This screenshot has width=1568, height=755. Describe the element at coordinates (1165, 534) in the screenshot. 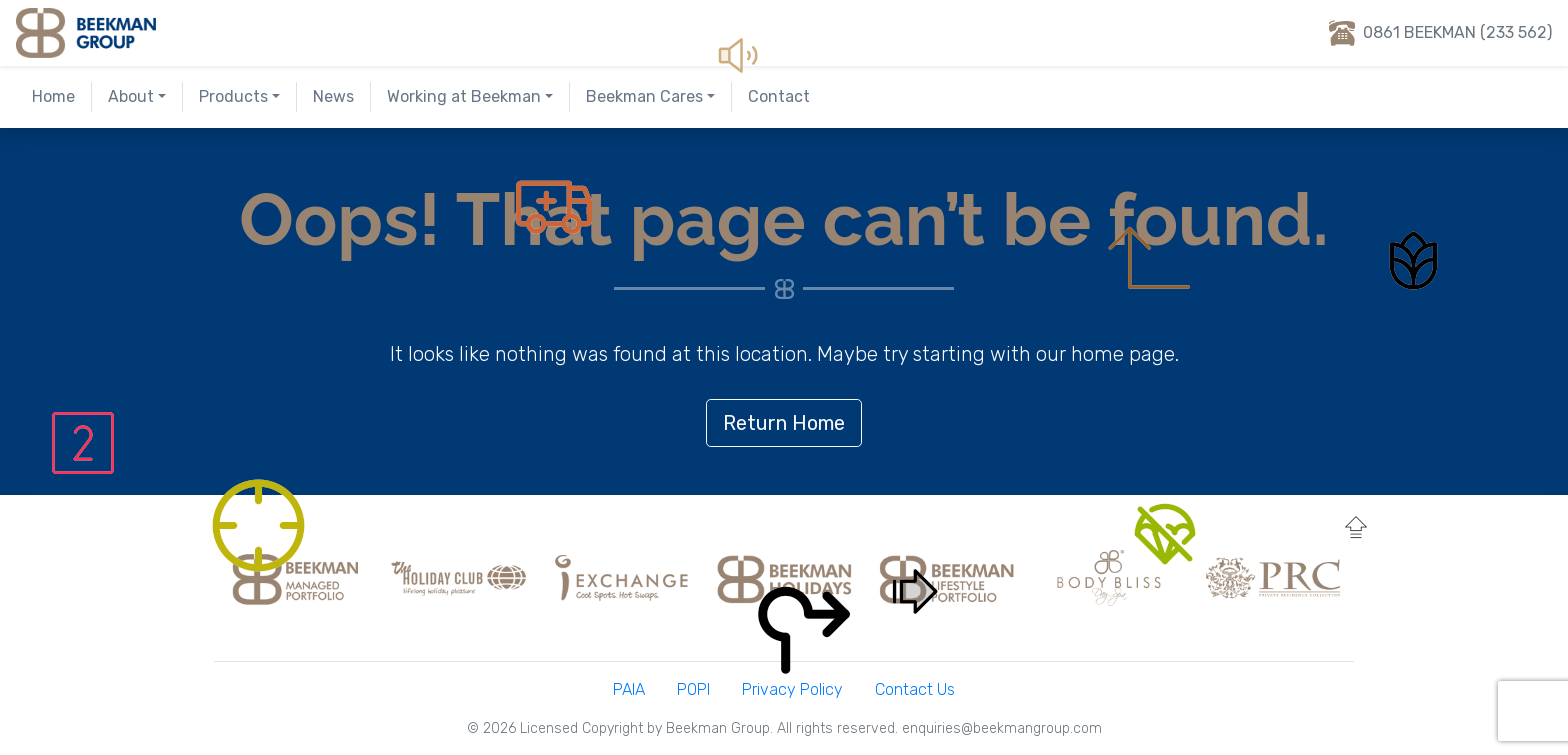

I see `parachute deployment disabled` at that location.